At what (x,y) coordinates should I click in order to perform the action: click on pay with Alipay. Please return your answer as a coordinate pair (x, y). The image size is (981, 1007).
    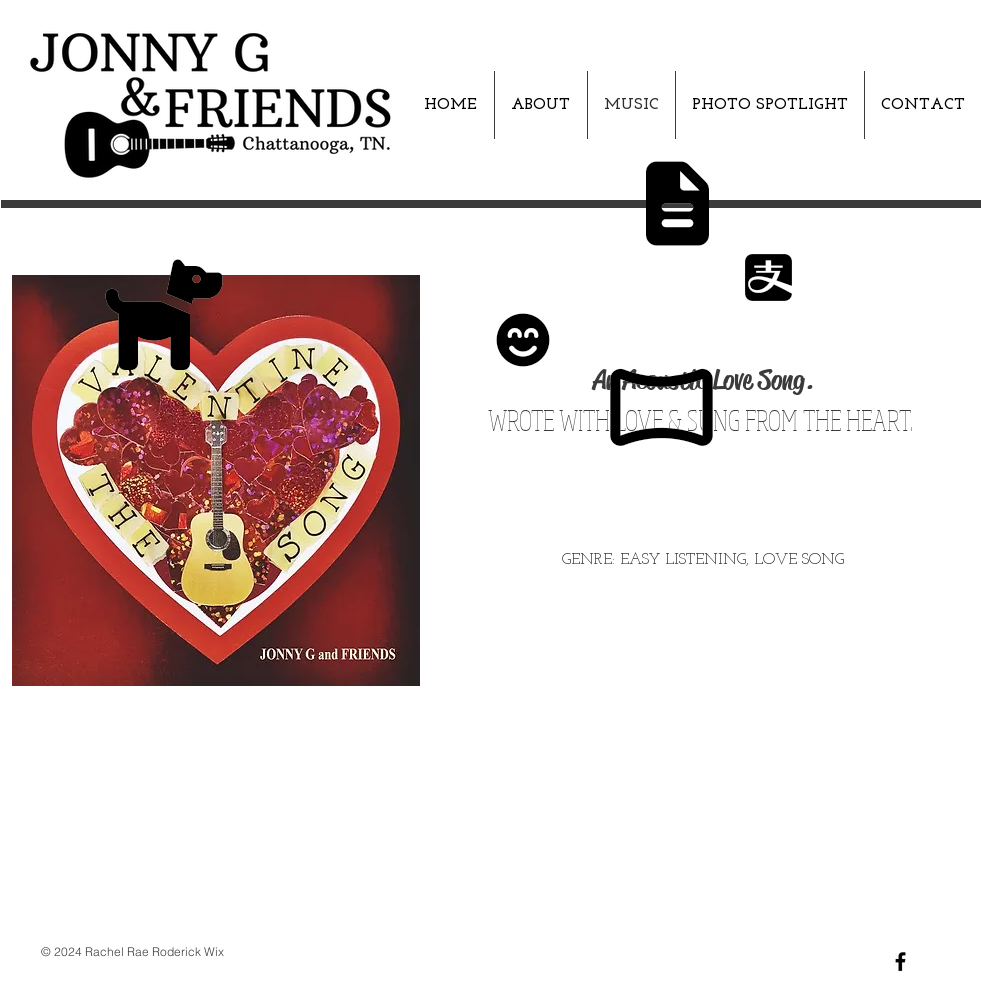
    Looking at the image, I should click on (768, 277).